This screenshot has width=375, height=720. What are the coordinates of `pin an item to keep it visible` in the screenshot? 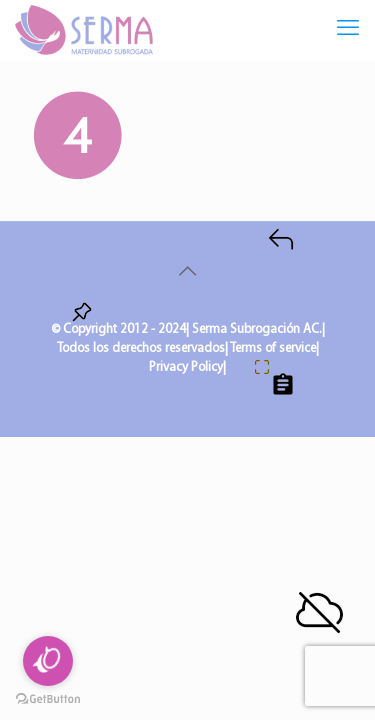 It's located at (82, 312).